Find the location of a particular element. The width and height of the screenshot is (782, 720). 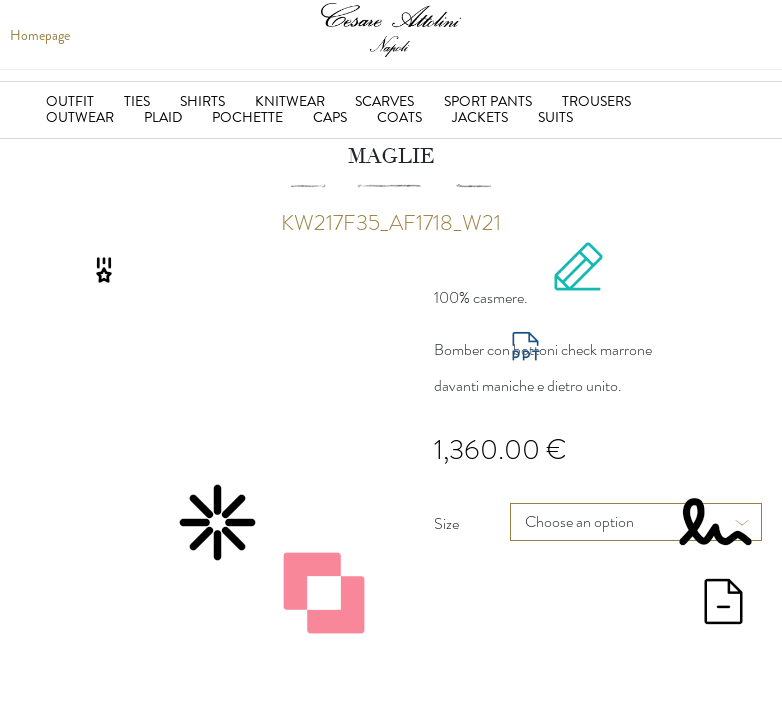

exclude overlapping areas in a selection is located at coordinates (324, 593).